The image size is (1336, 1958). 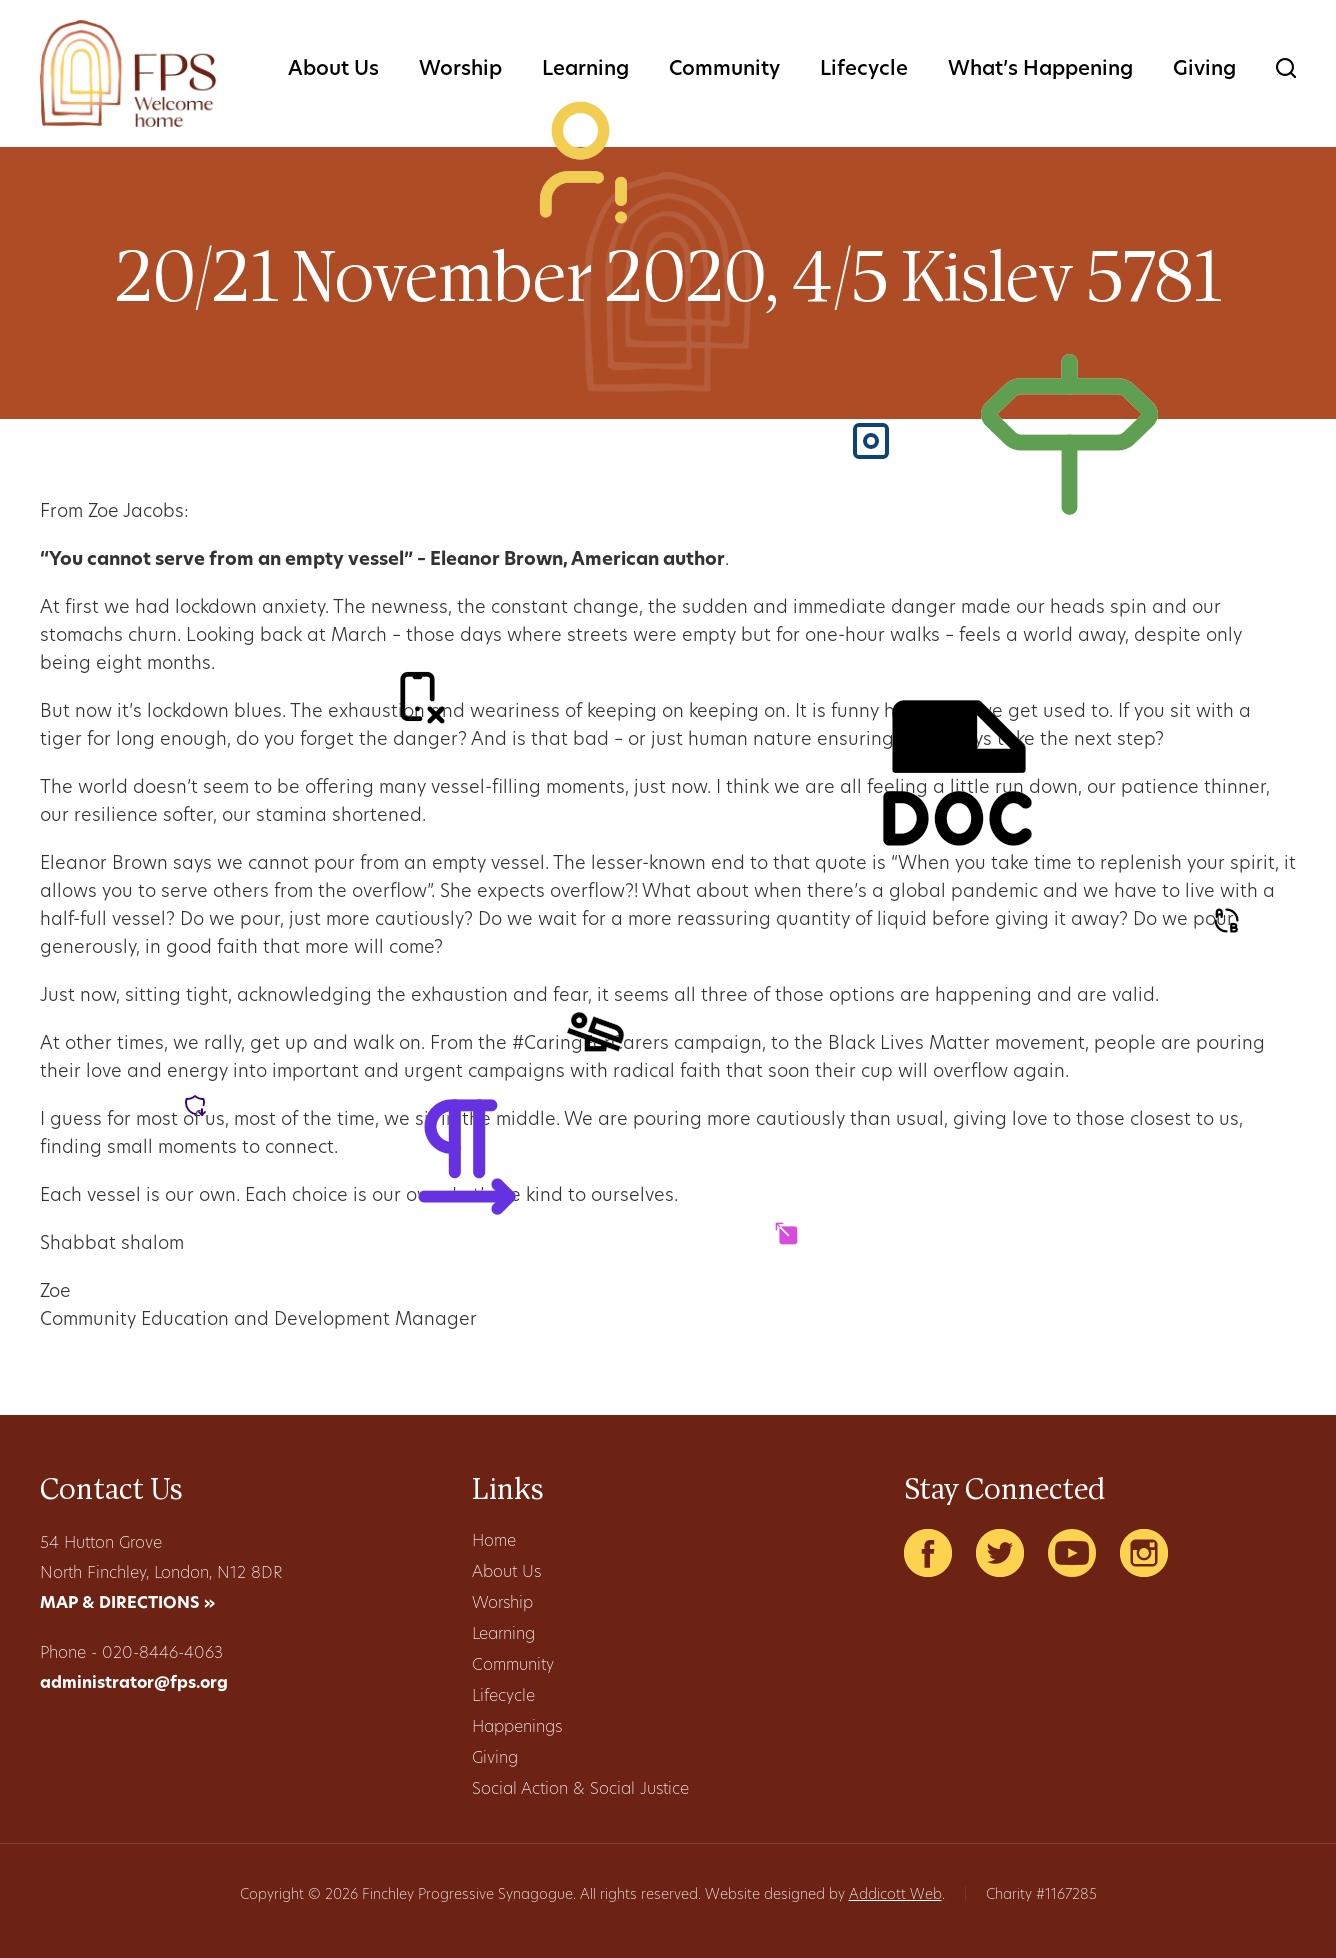 What do you see at coordinates (959, 779) in the screenshot?
I see `open a document file` at bounding box center [959, 779].